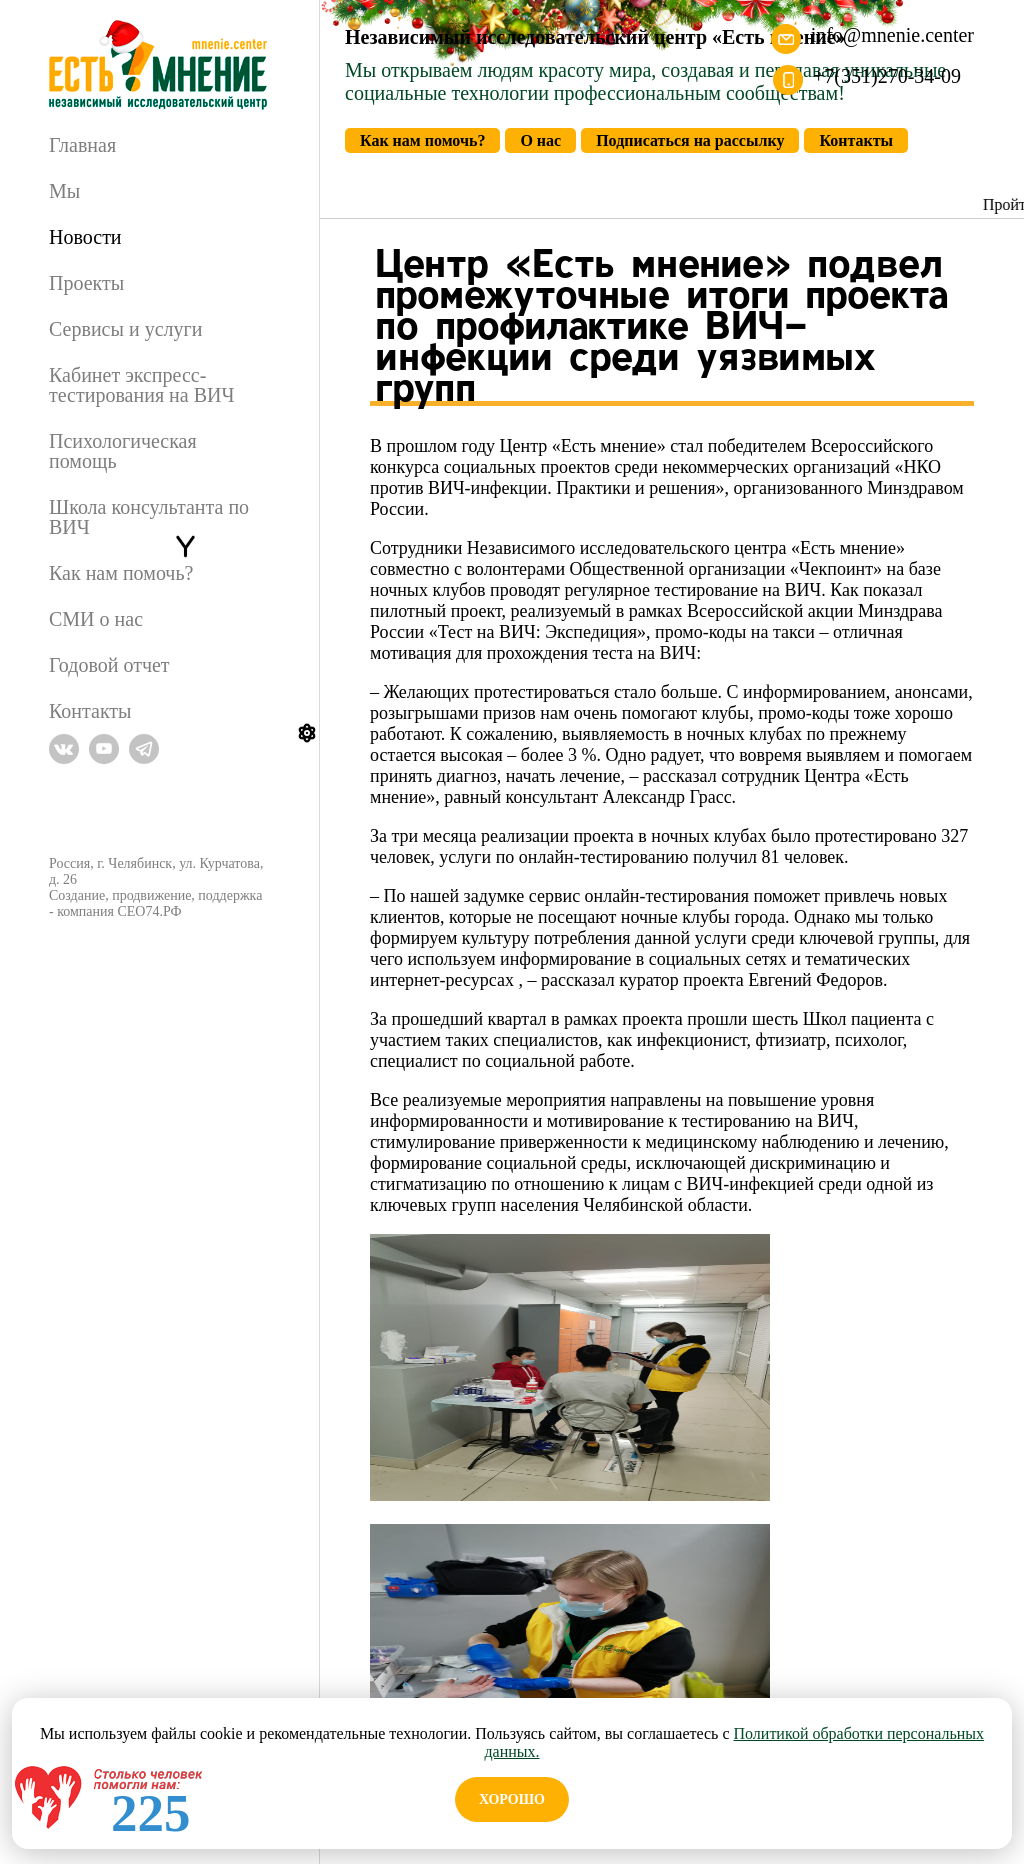 This screenshot has height=1864, width=1024. What do you see at coordinates (185, 546) in the screenshot?
I see `represents the letter Y in text or labeling` at bounding box center [185, 546].